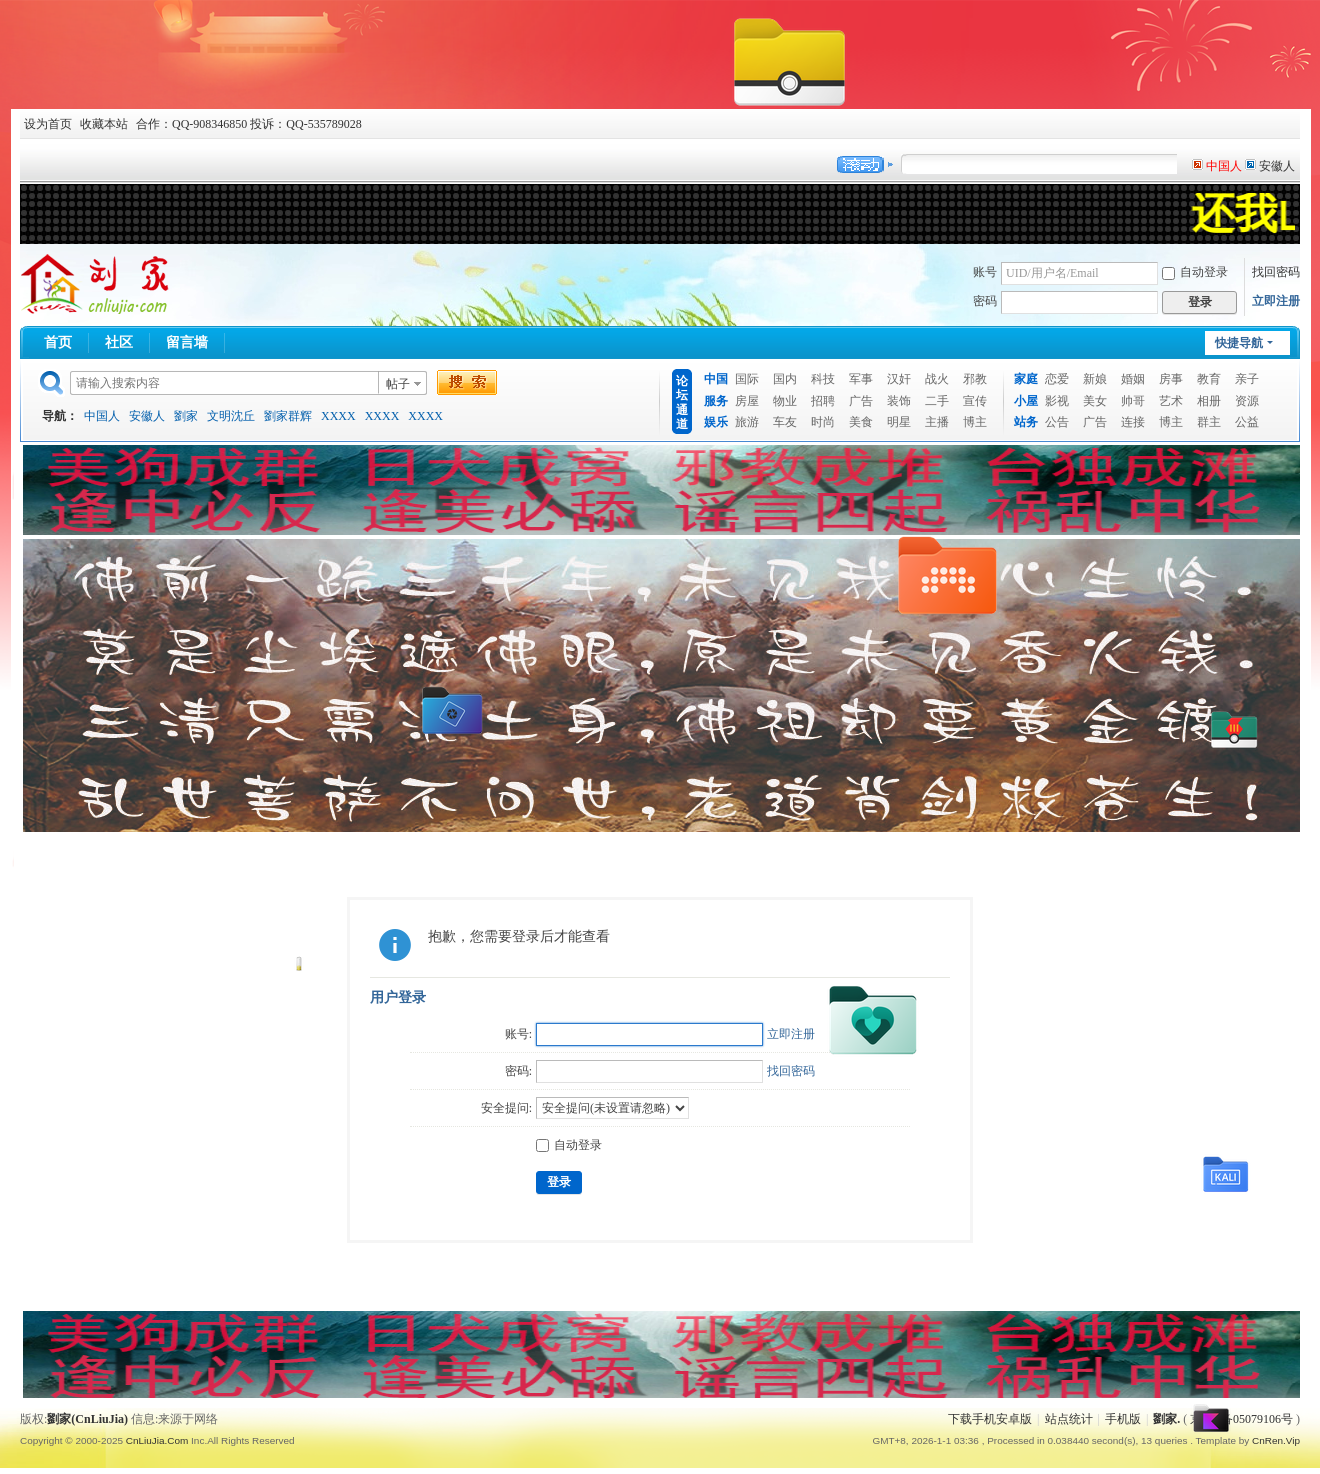 The width and height of the screenshot is (1320, 1474). I want to click on open microsoft family safety folder, so click(872, 1022).